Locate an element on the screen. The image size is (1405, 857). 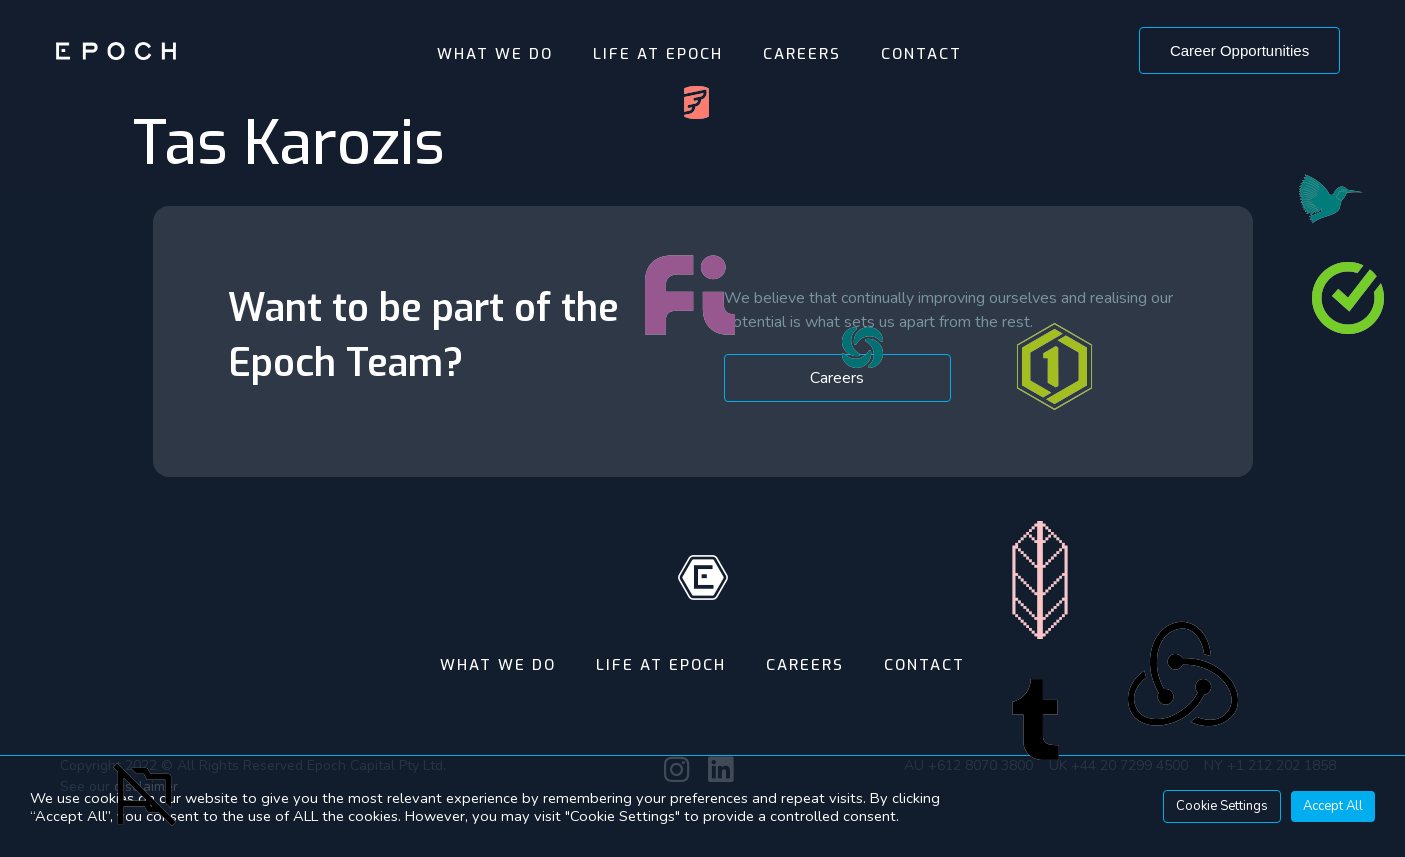
norton antivirus or security software is located at coordinates (1348, 298).